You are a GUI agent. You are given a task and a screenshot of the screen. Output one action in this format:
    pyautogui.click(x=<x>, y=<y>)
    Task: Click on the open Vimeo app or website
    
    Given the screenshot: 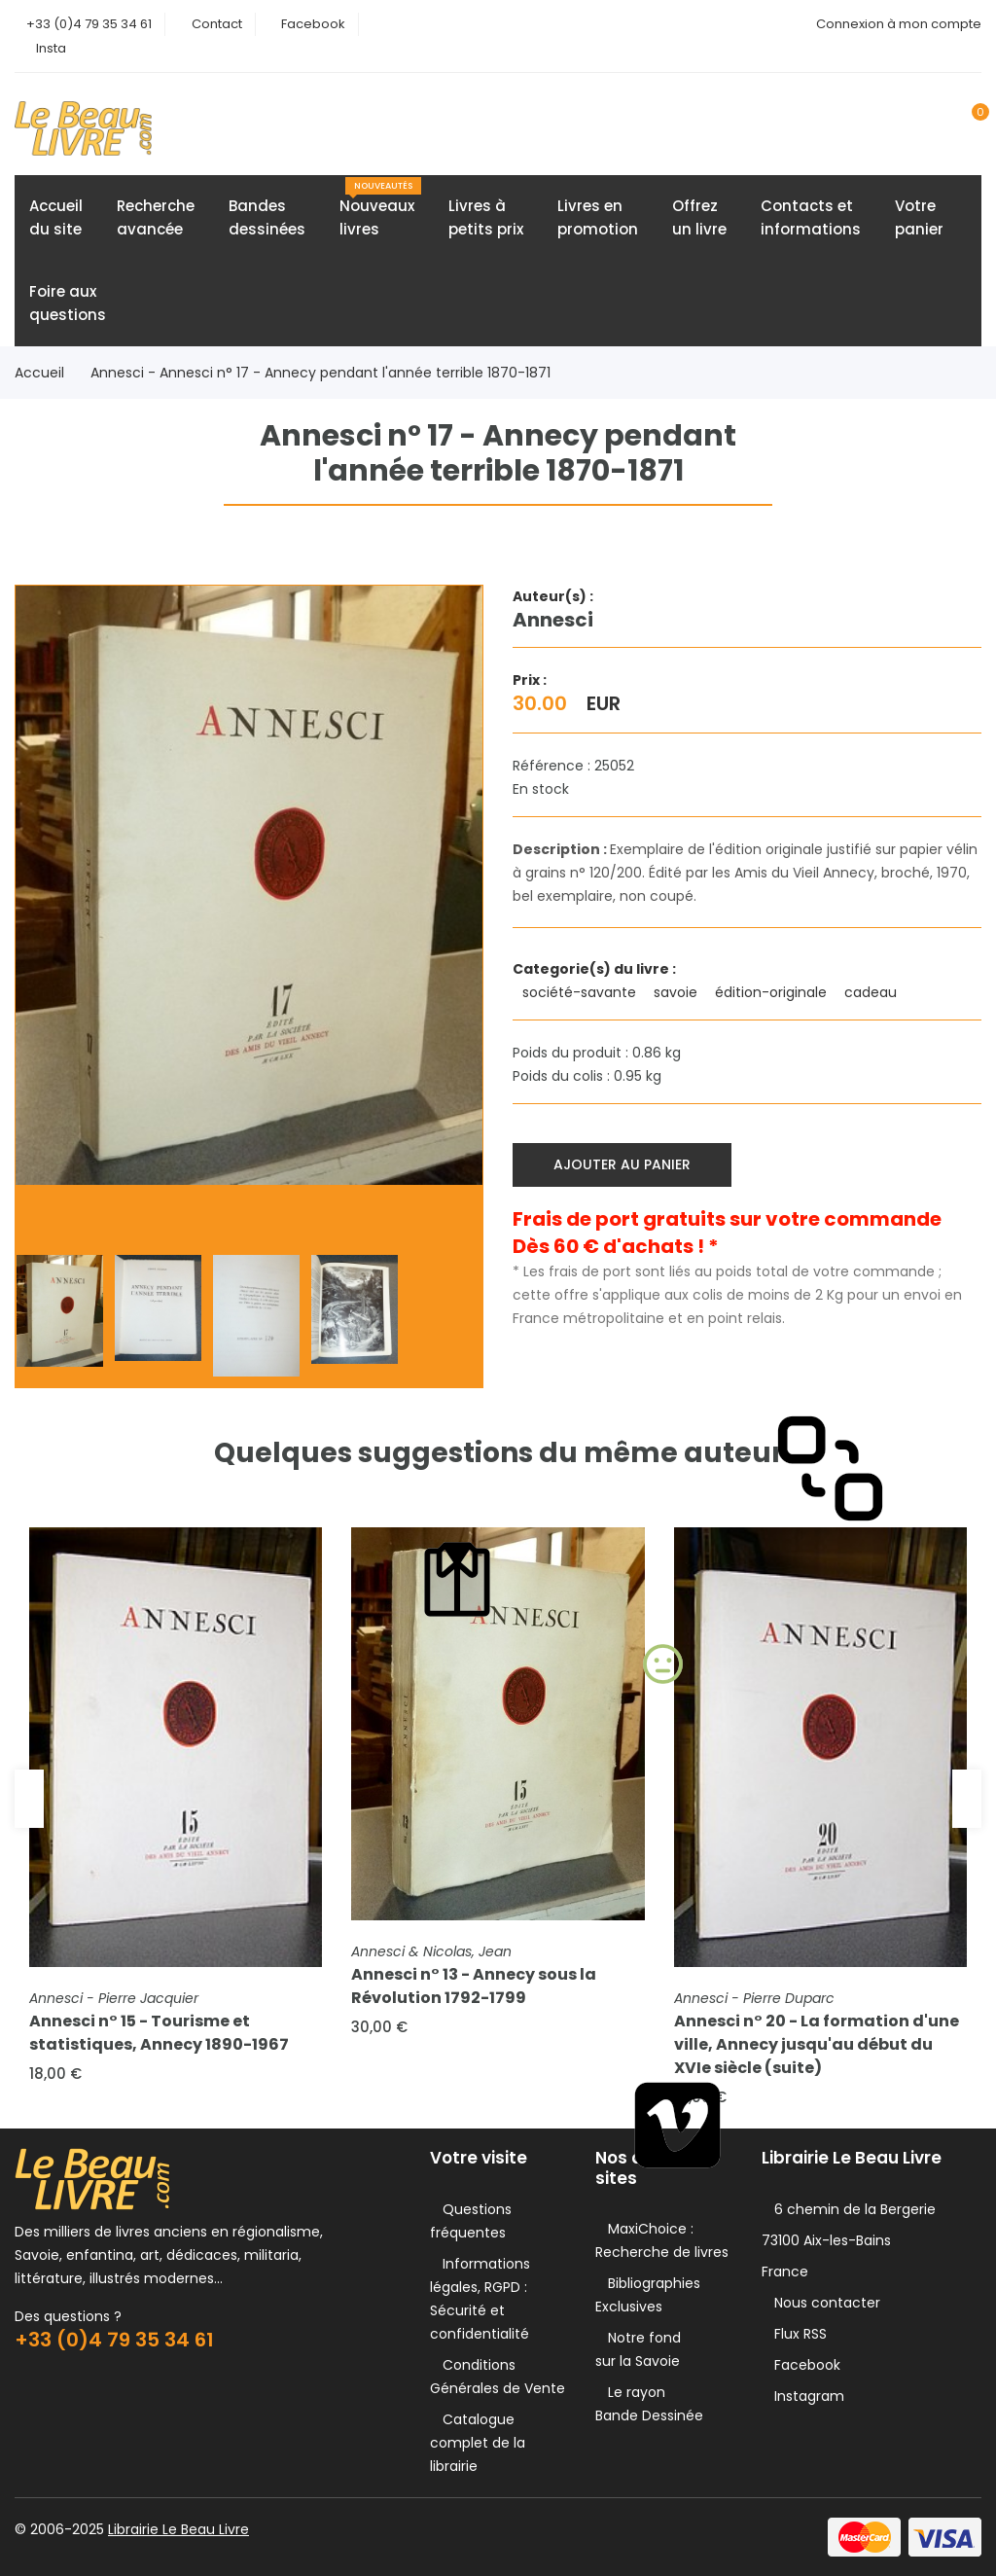 What is the action you would take?
    pyautogui.click(x=677, y=2125)
    